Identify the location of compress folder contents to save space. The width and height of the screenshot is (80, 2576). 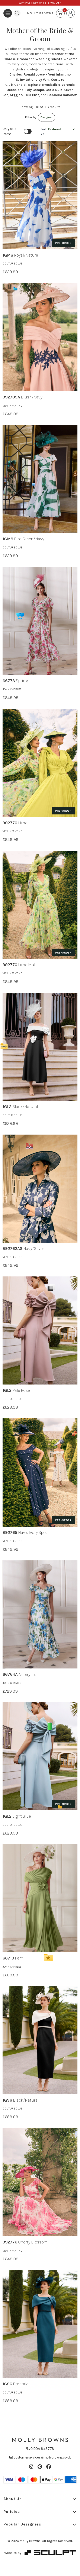
(4, 1046).